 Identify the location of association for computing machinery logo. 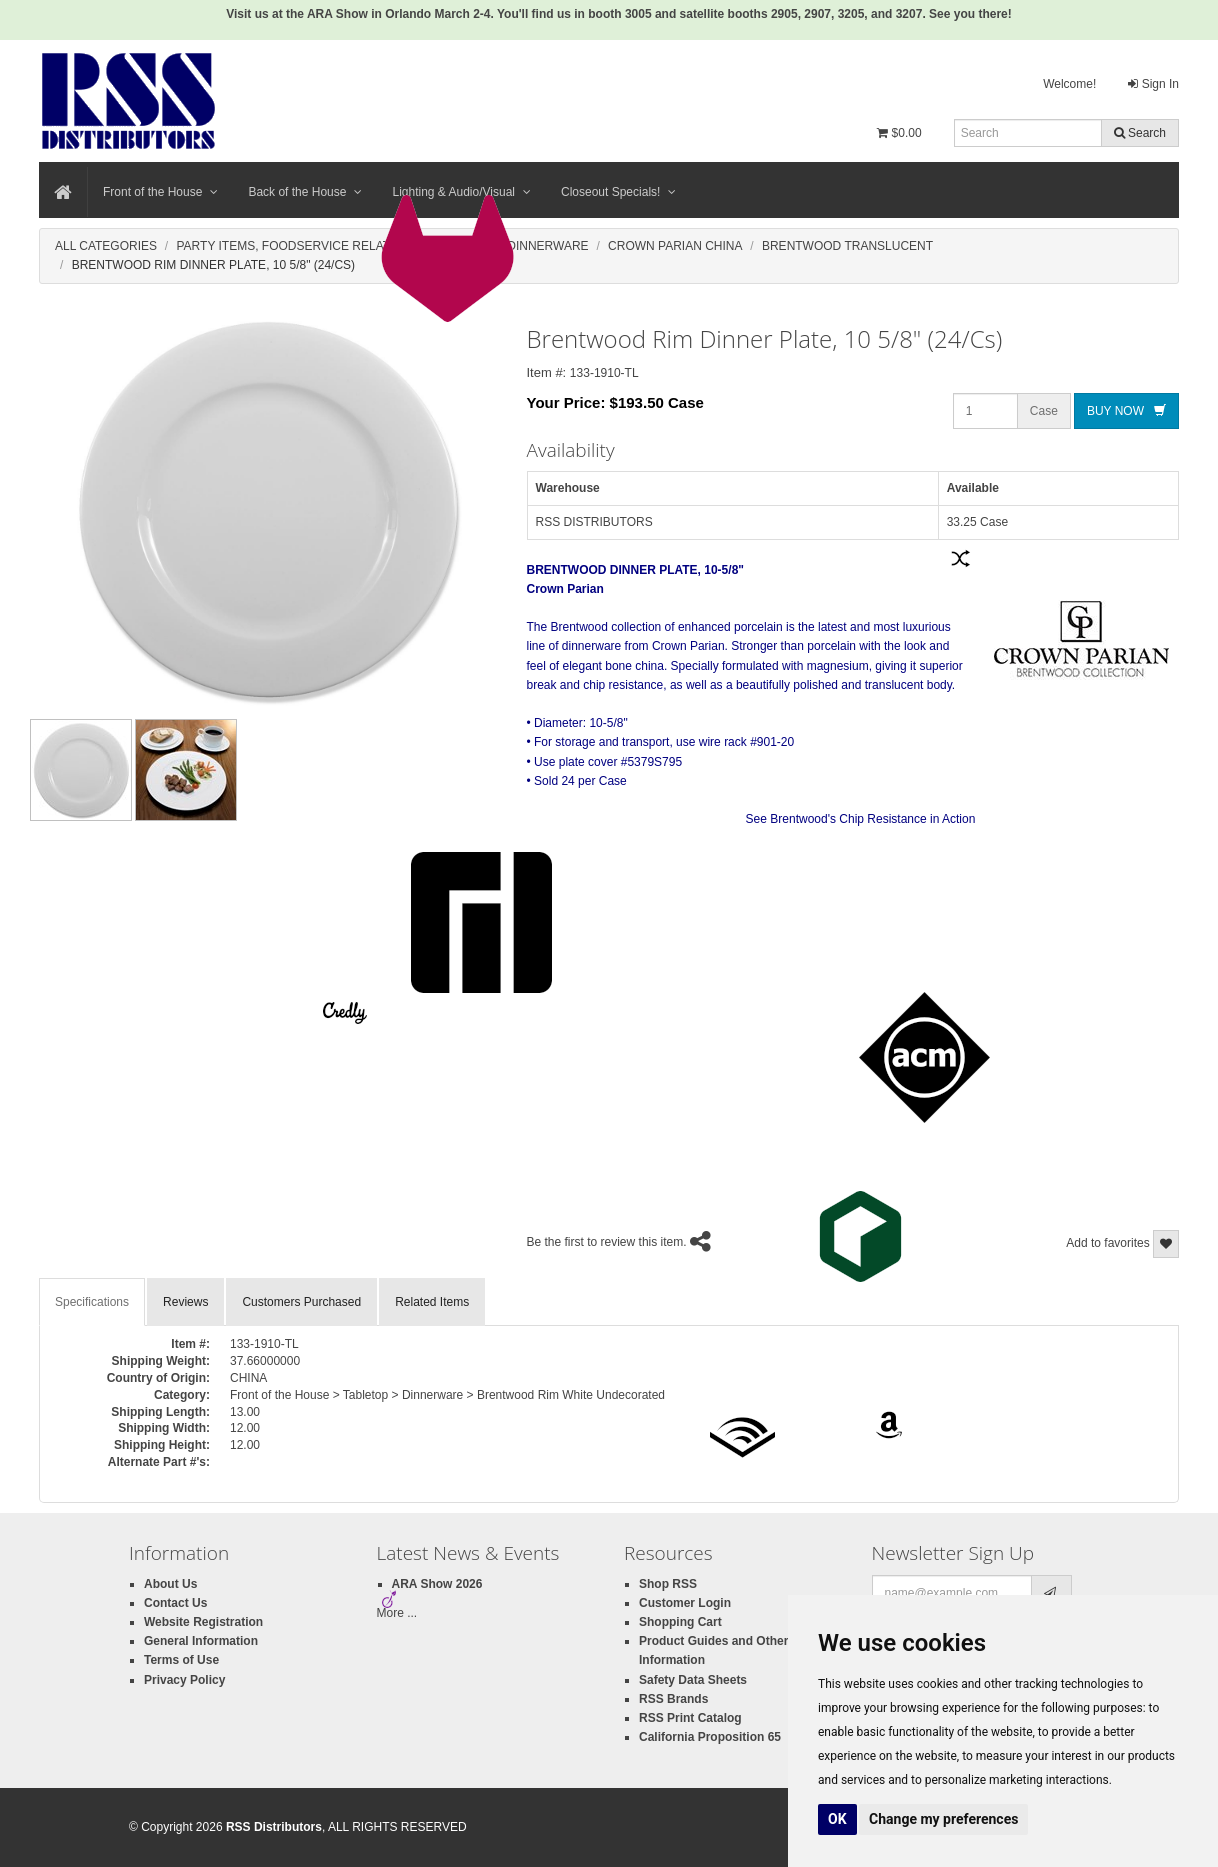
(924, 1057).